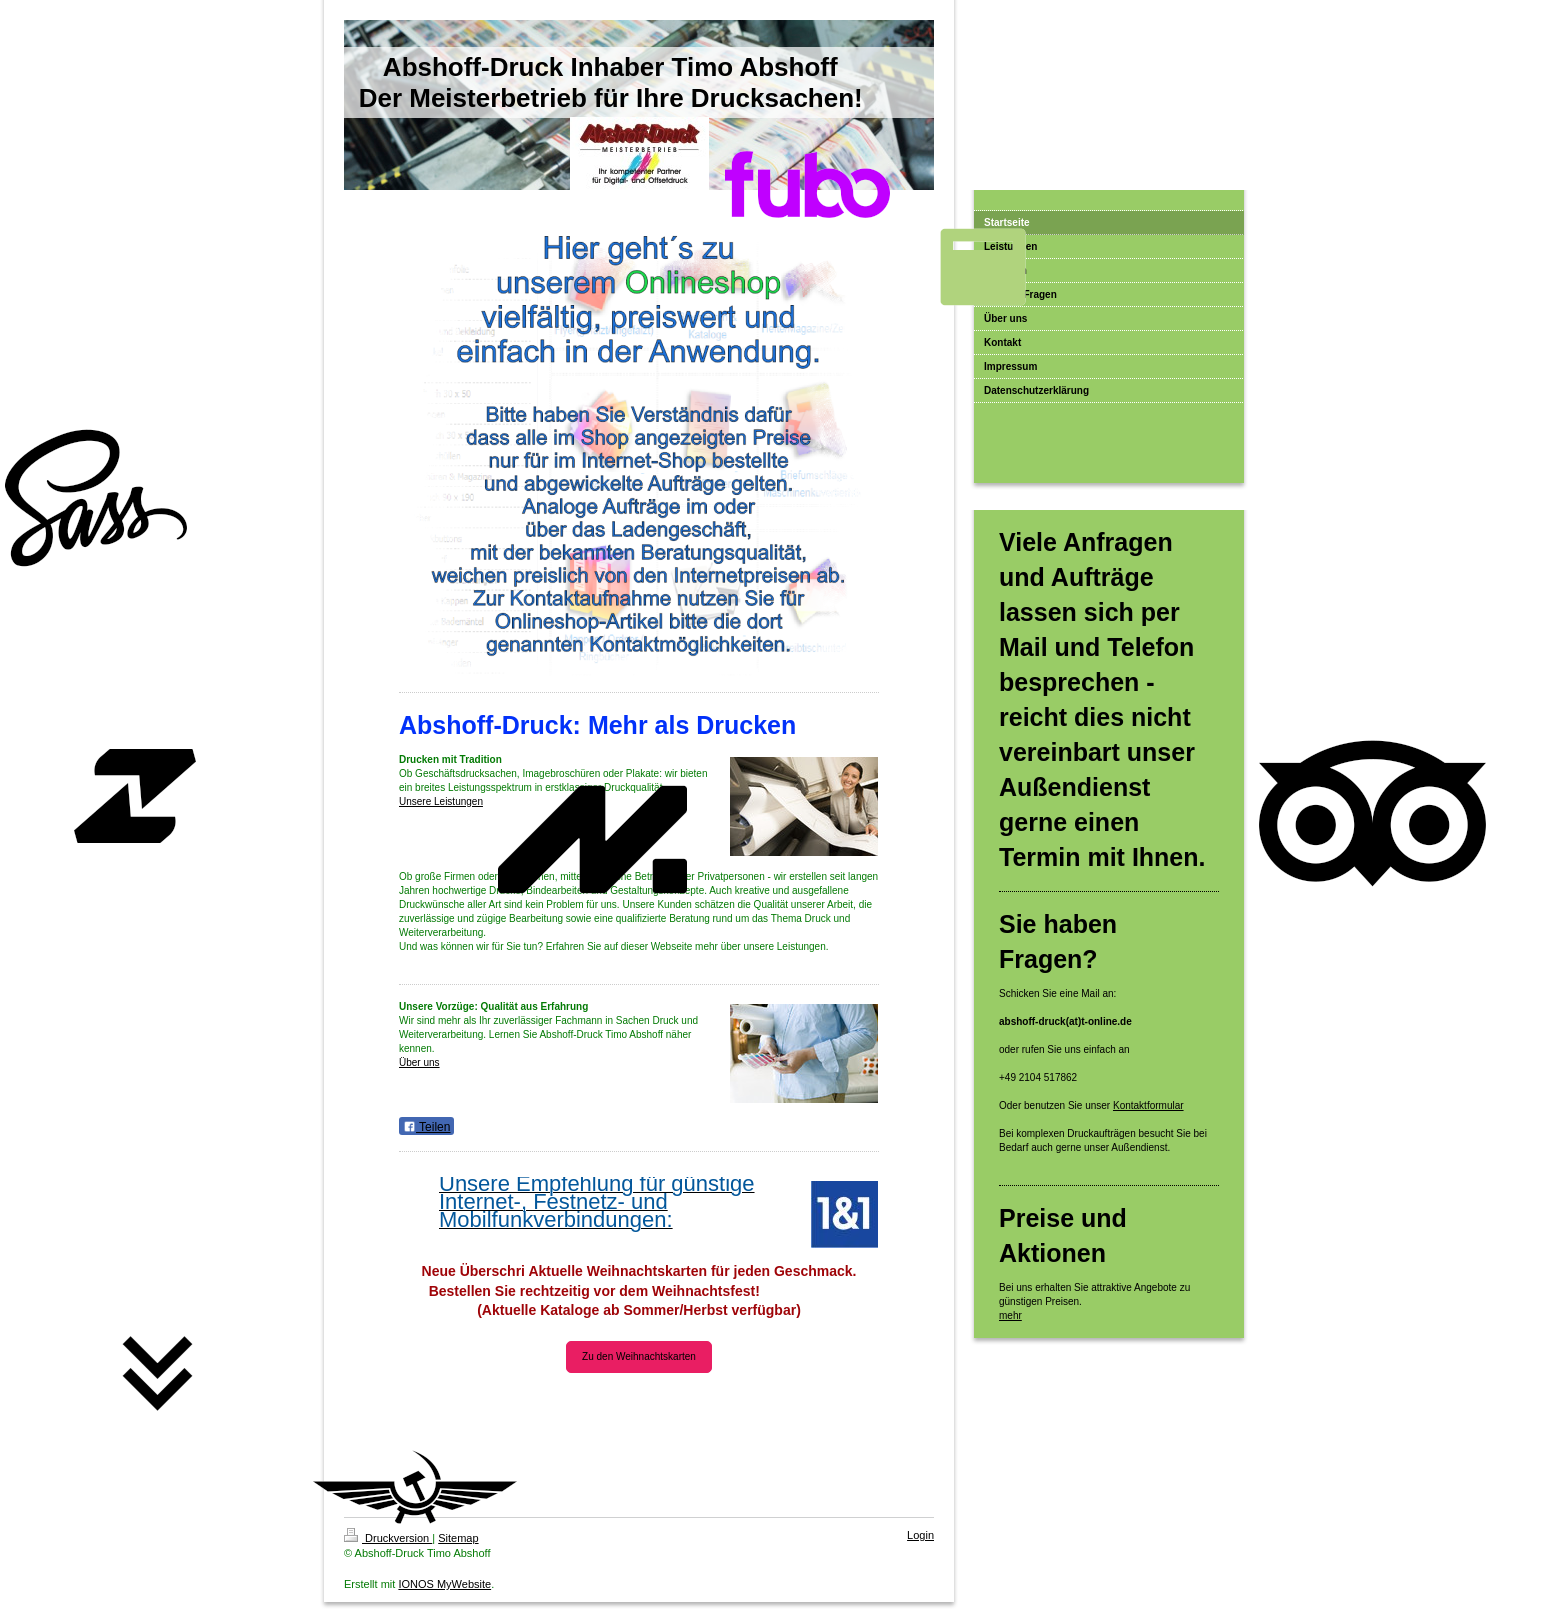 The width and height of the screenshot is (1568, 1609). I want to click on open the fuboTV streaming app, so click(807, 184).